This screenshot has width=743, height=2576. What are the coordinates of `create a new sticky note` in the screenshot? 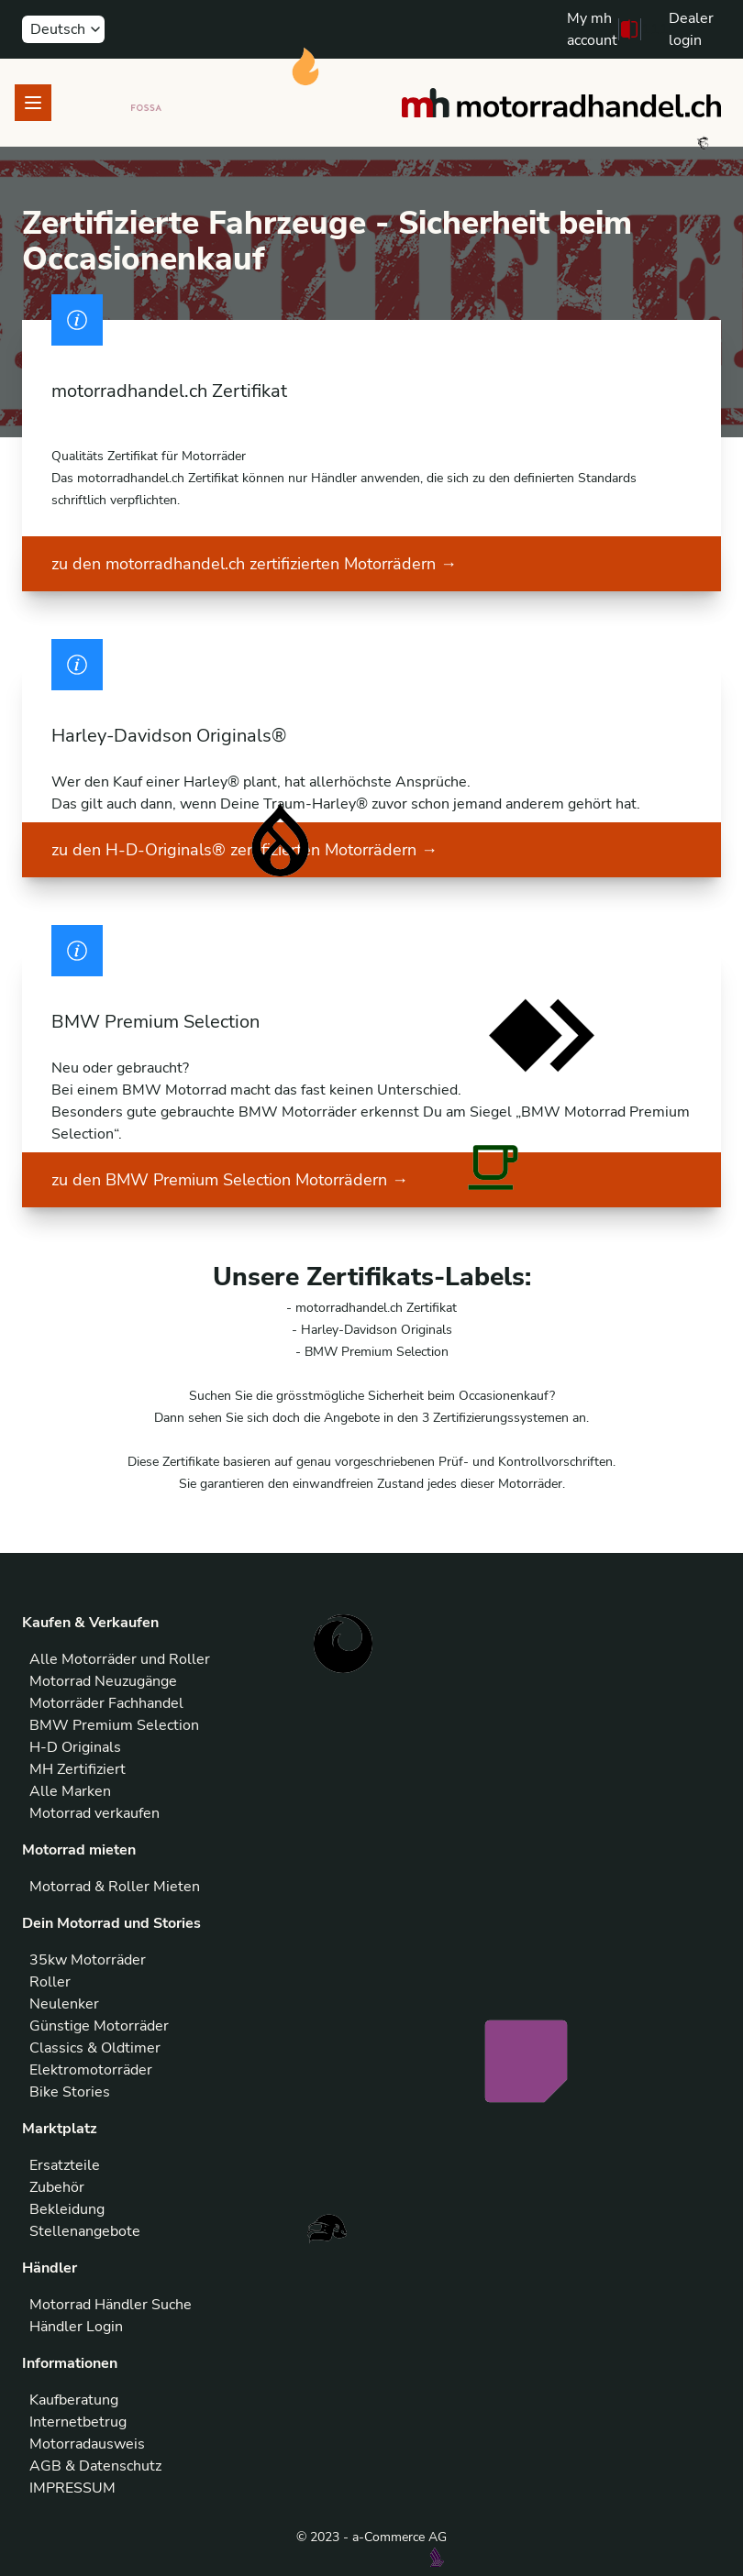 It's located at (526, 2061).